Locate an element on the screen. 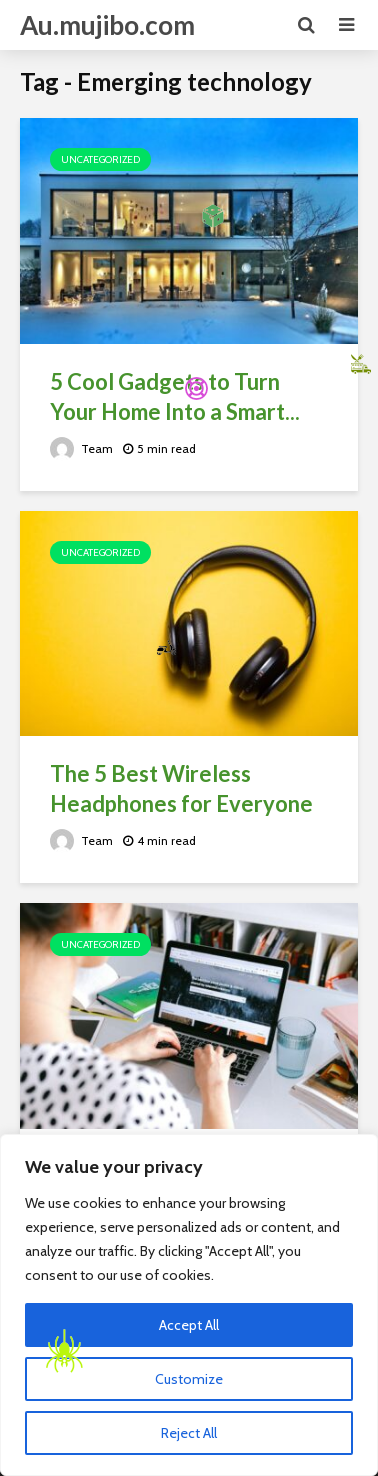  select scooter as transportation mode is located at coordinates (166, 647).